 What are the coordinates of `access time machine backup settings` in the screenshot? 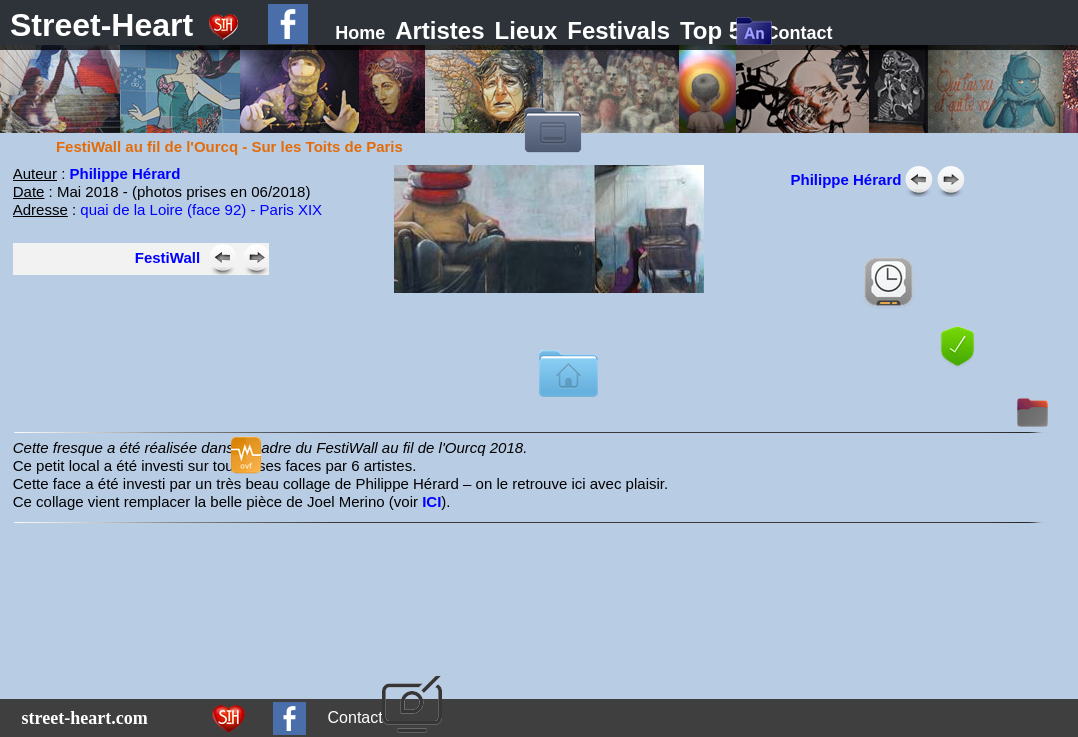 It's located at (888, 282).